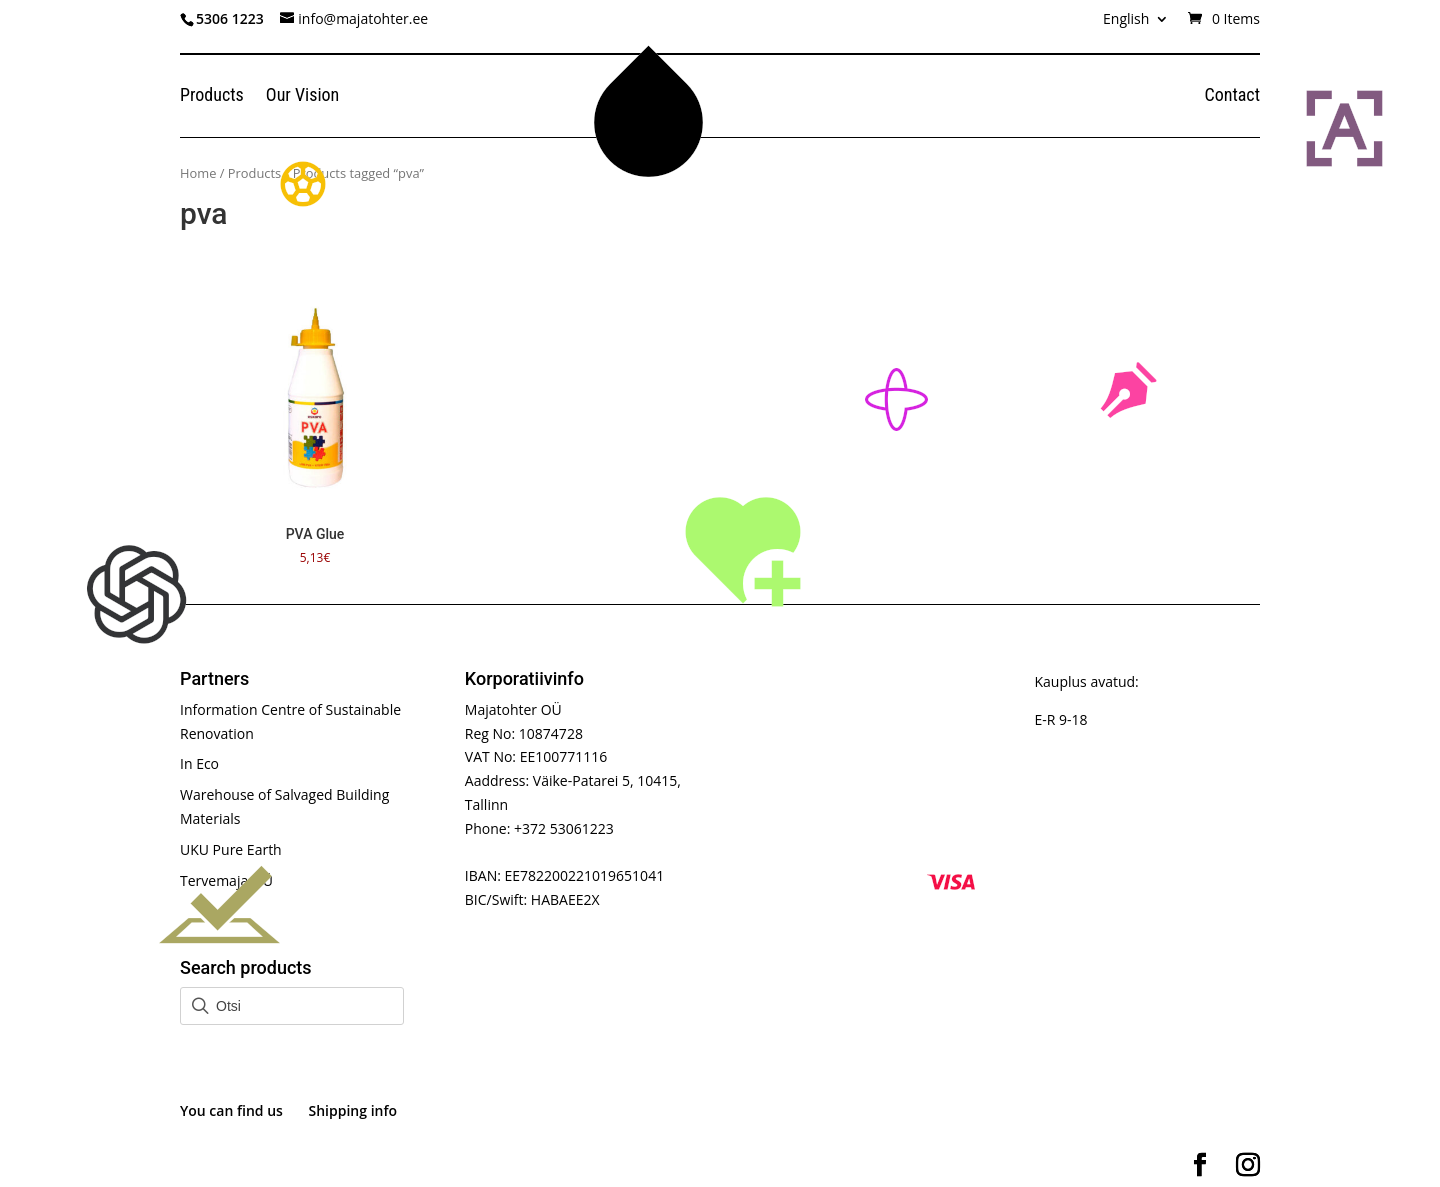 This screenshot has width=1440, height=1187. I want to click on Temporal workflow platform logo, so click(896, 399).